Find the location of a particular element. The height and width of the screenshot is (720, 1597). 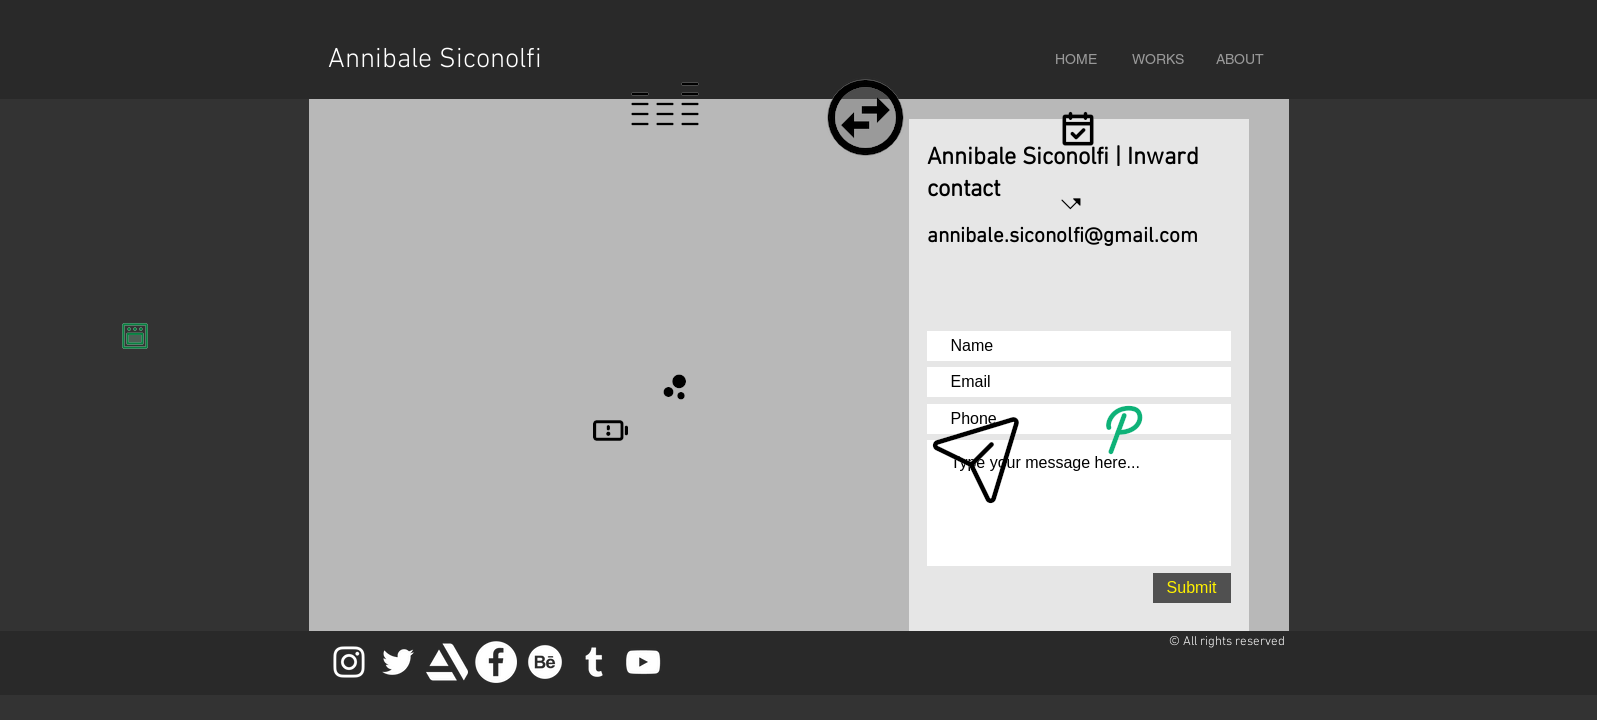

swap or exchange items horizontally is located at coordinates (865, 117).